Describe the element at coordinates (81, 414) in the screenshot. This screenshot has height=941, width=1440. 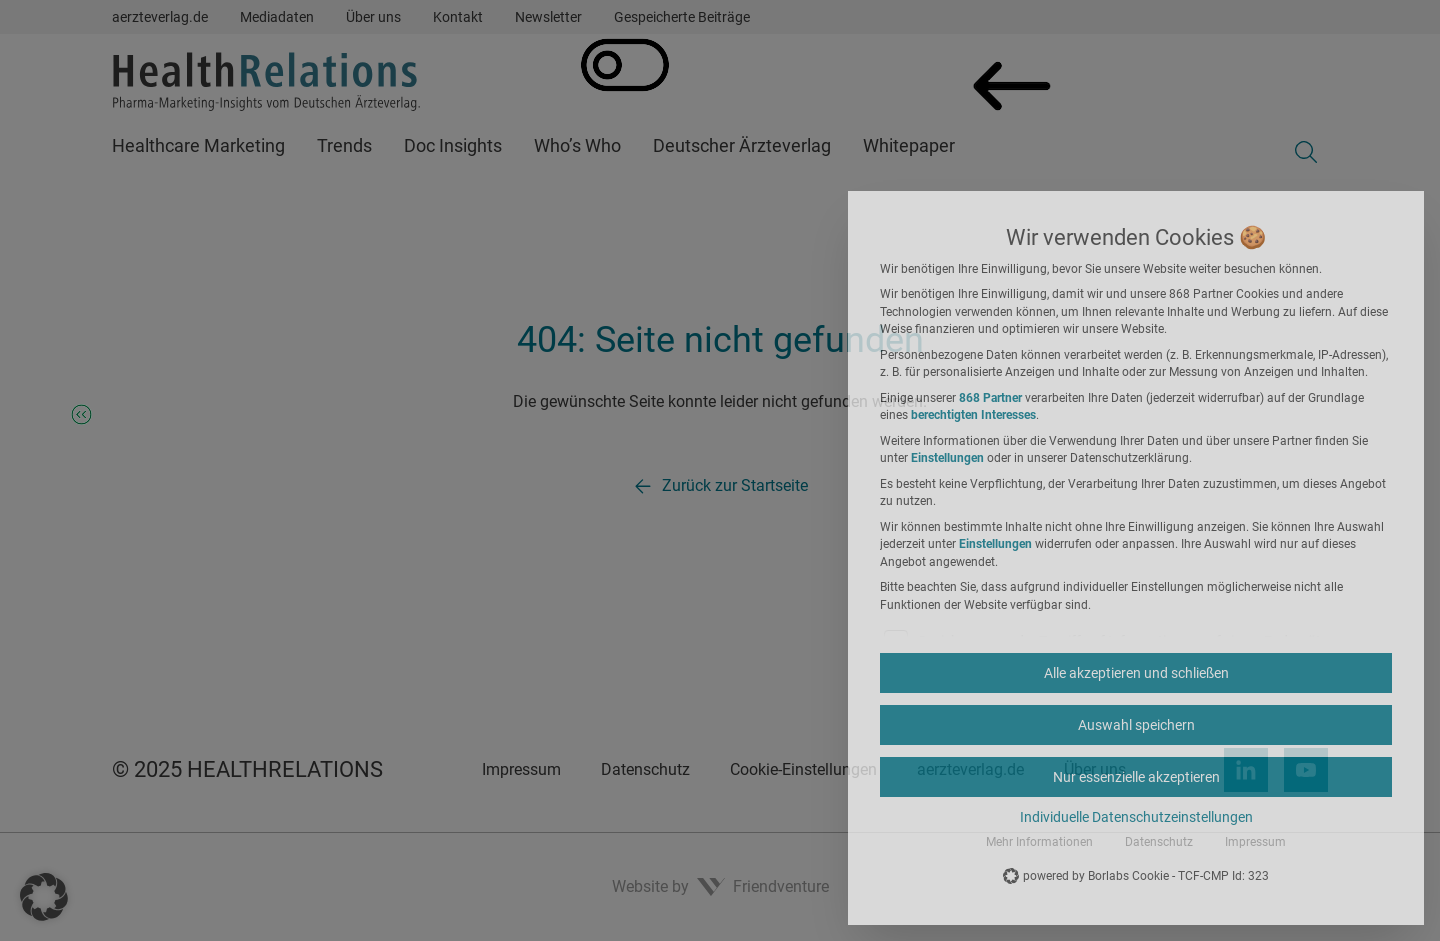
I see `go back to the beginning` at that location.